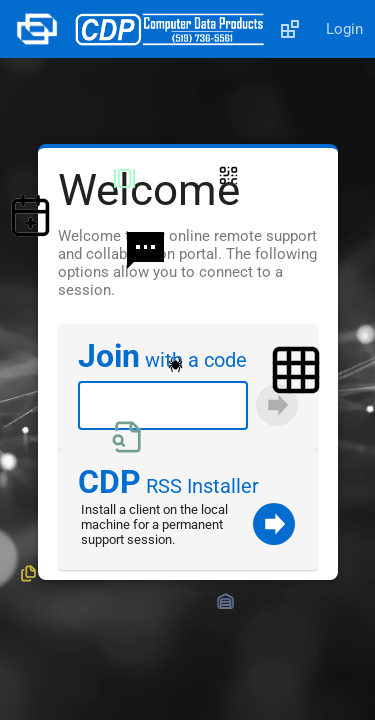 This screenshot has height=720, width=375. What do you see at coordinates (228, 175) in the screenshot?
I see `scan or generate a QR code` at bounding box center [228, 175].